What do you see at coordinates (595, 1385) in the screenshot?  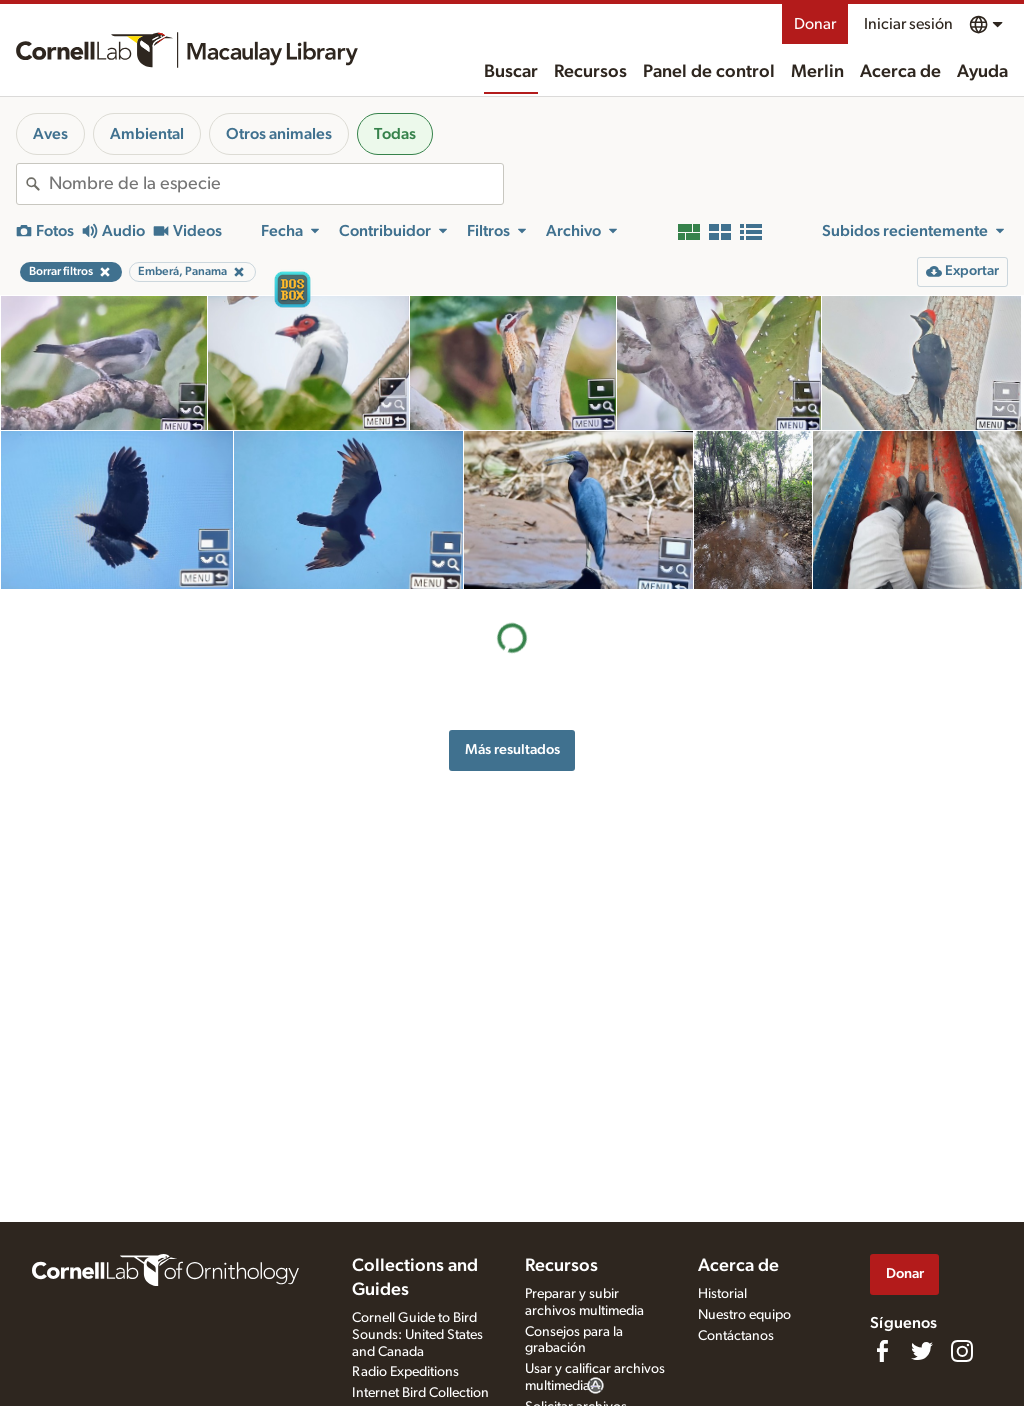 I see `check for available software updates` at bounding box center [595, 1385].